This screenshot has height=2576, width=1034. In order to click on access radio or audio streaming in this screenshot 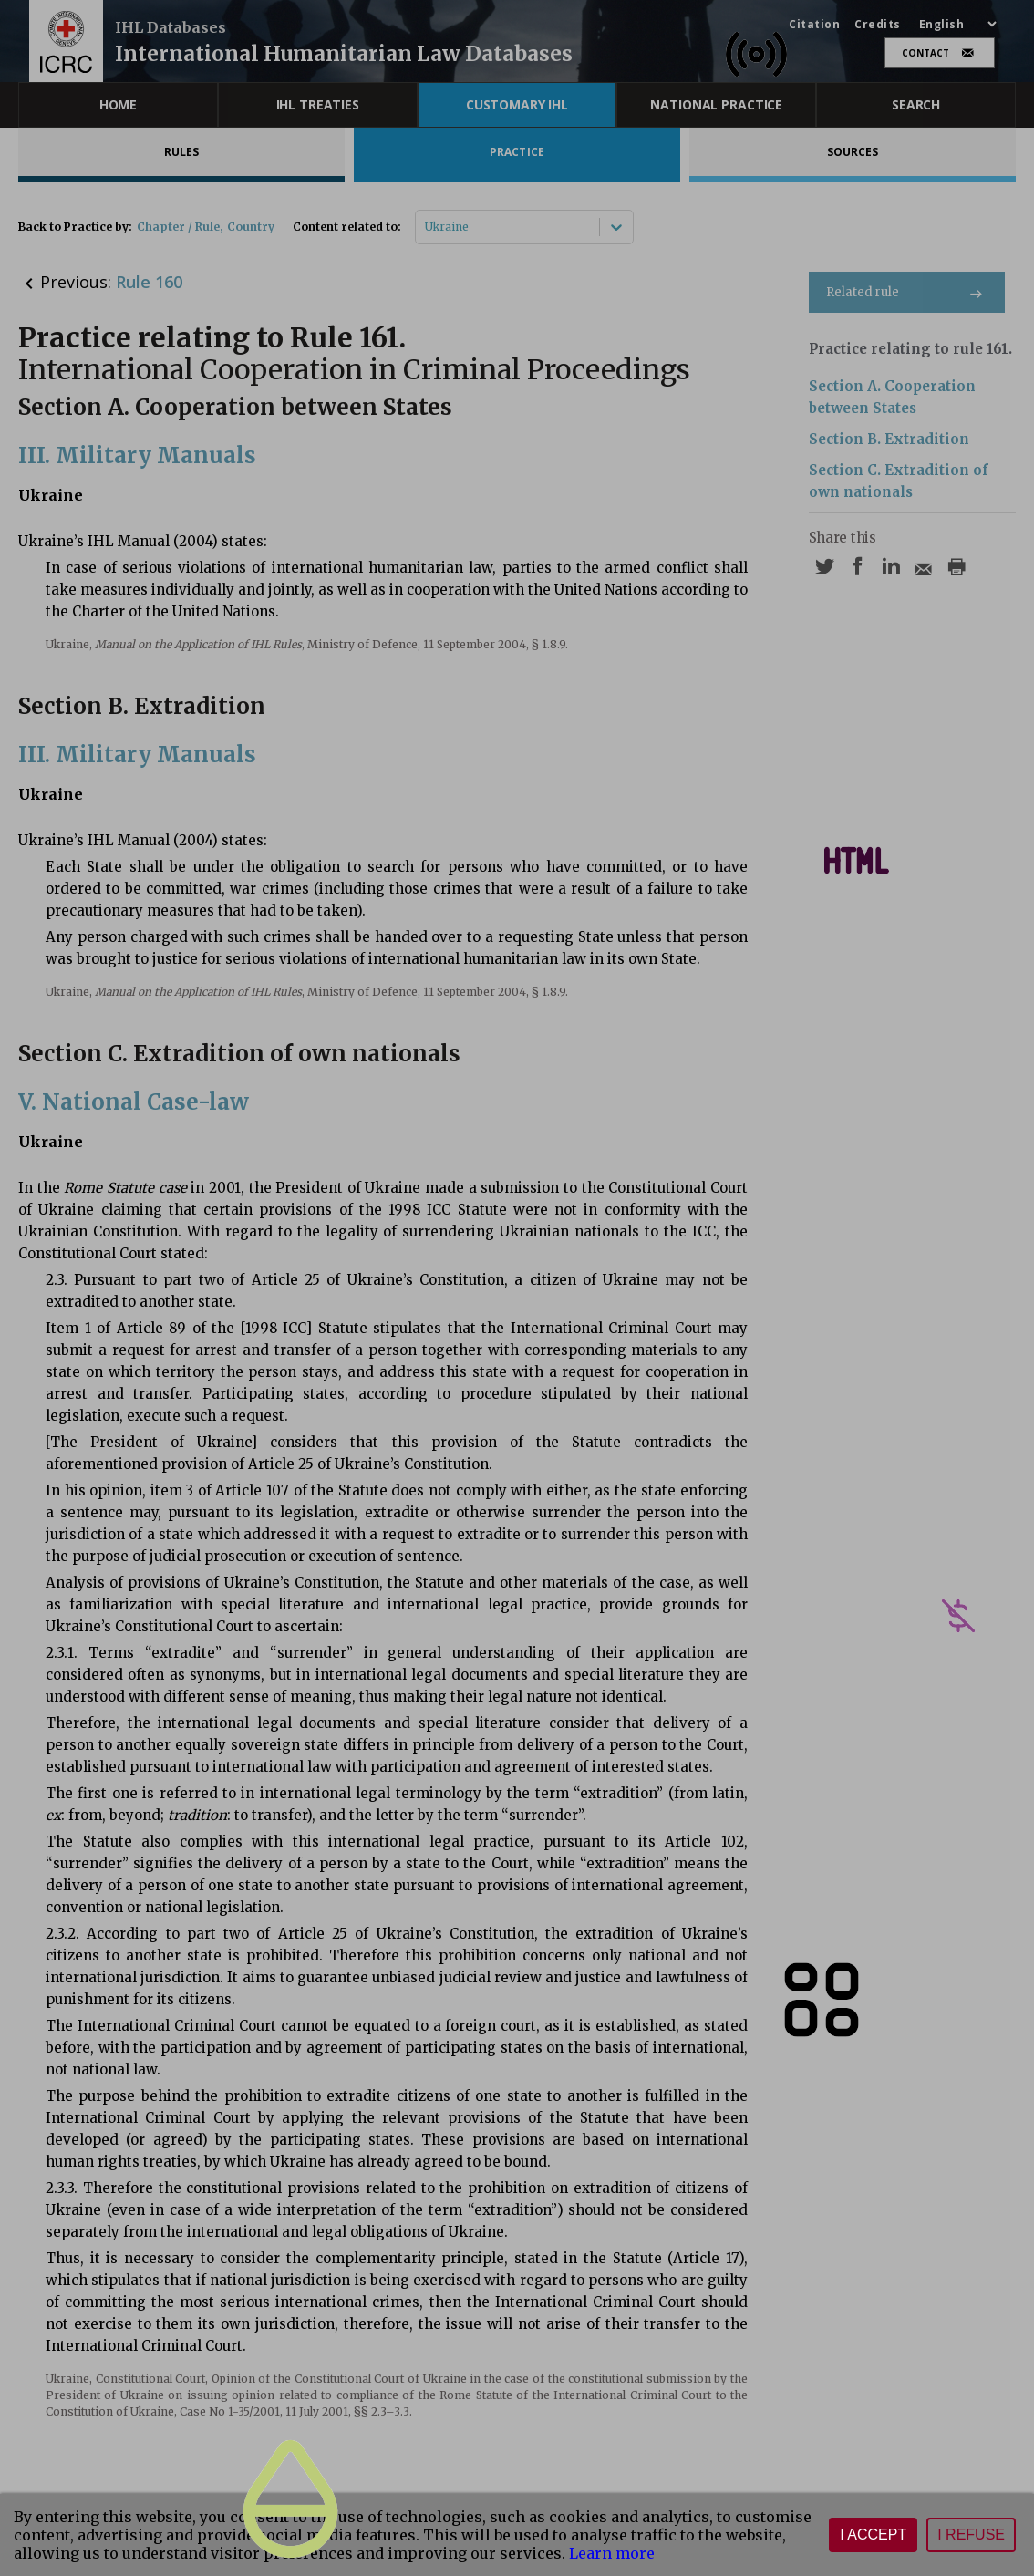, I will do `click(756, 54)`.